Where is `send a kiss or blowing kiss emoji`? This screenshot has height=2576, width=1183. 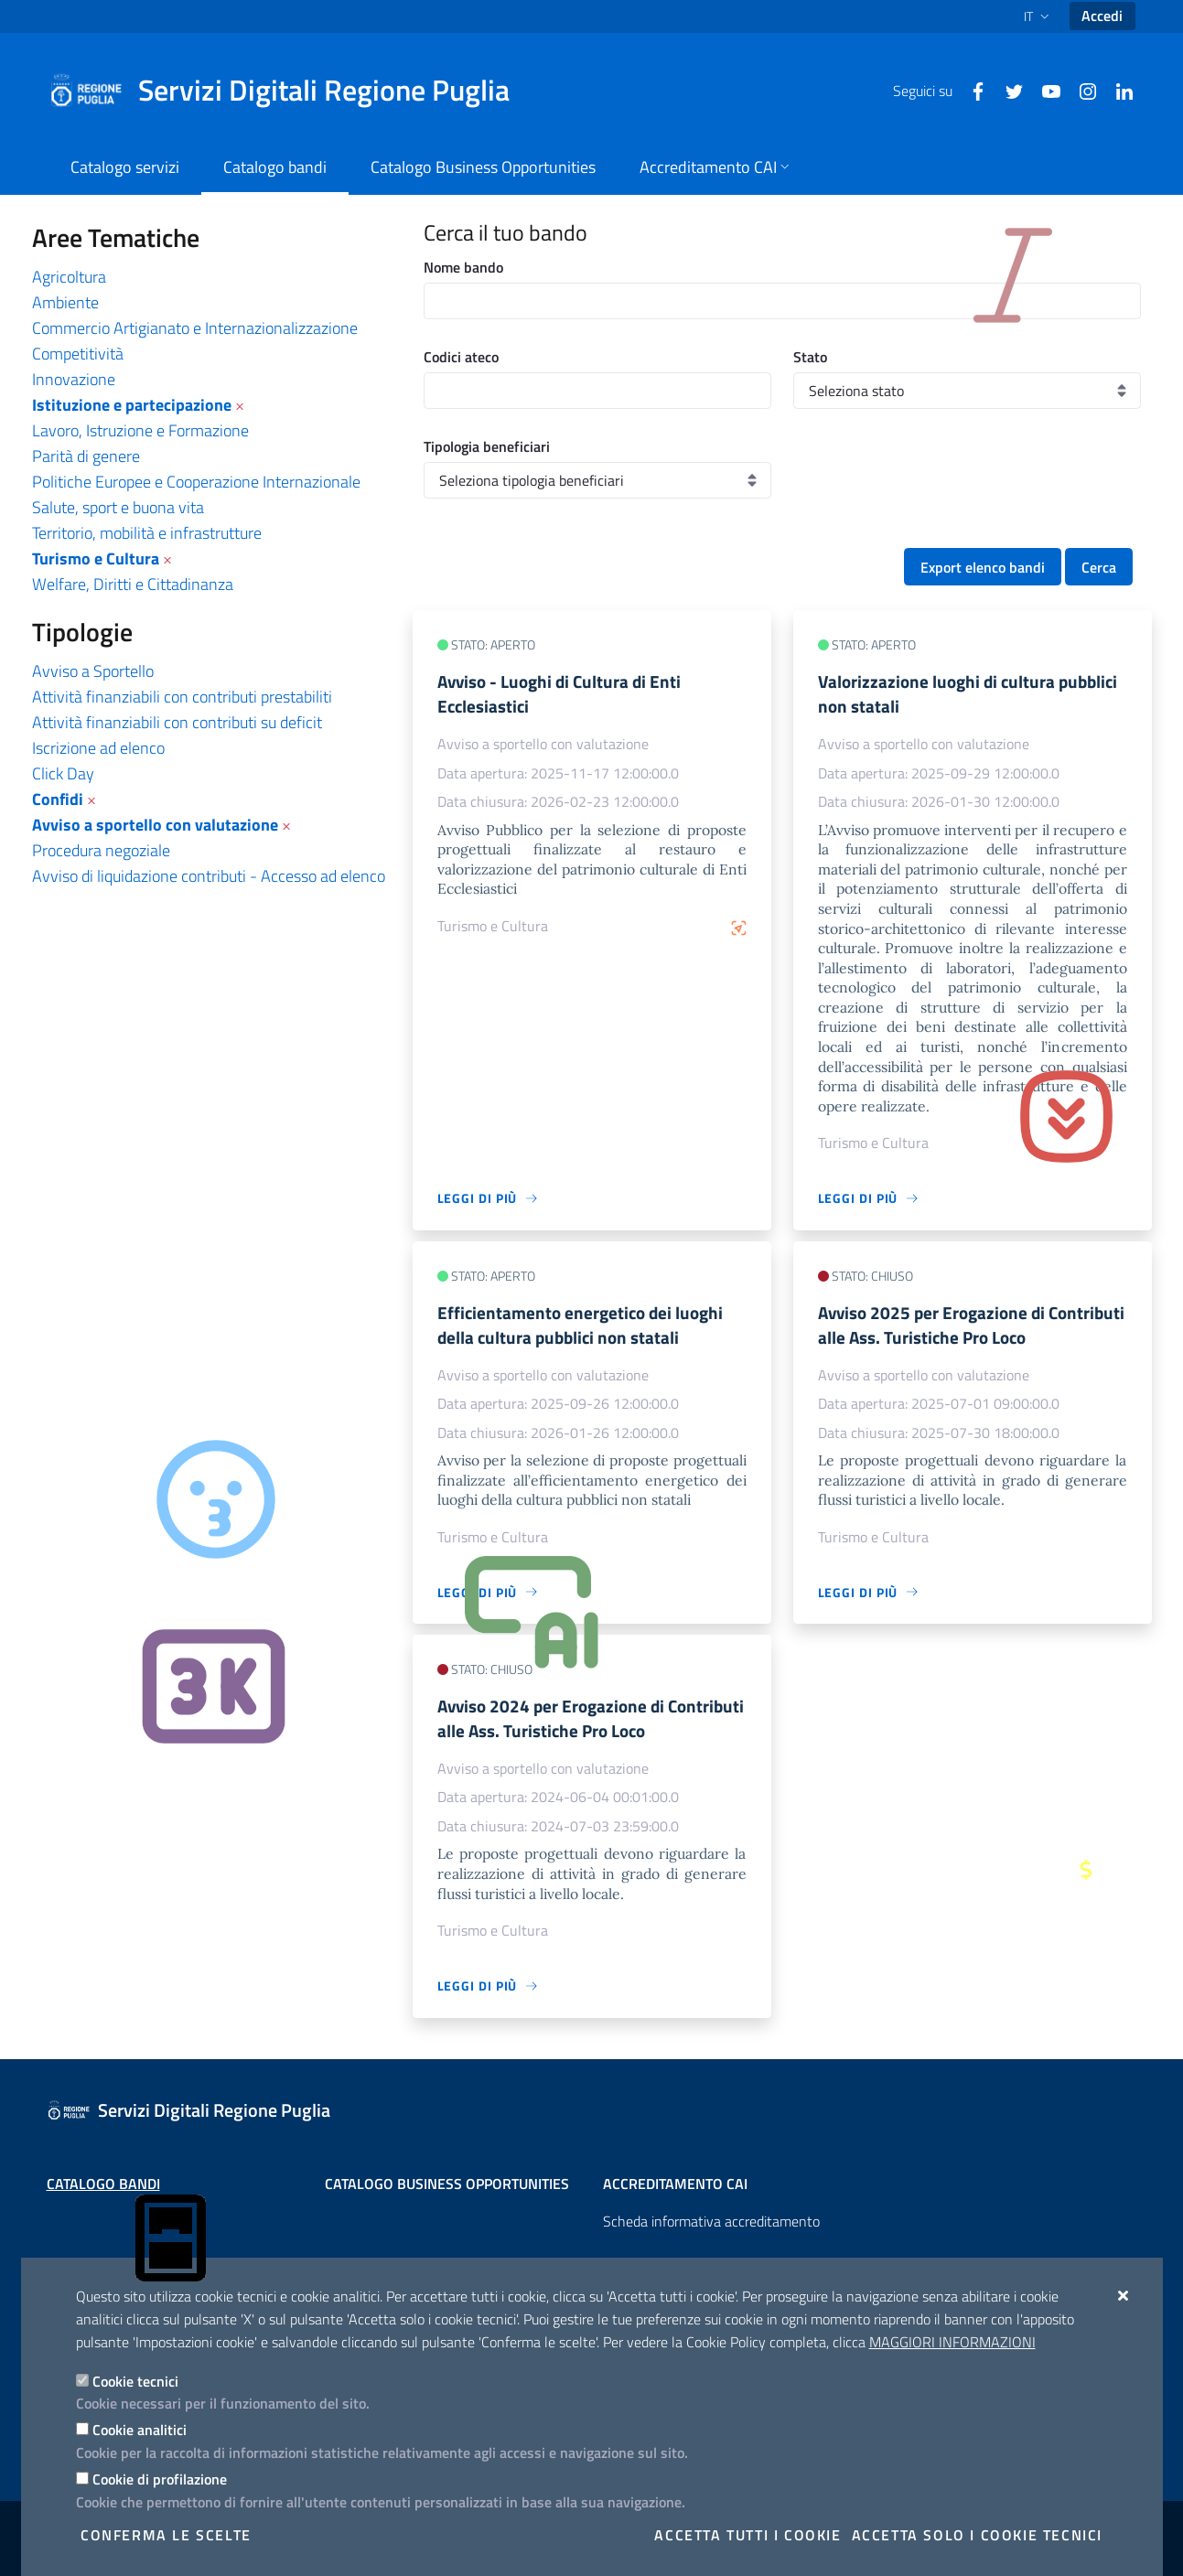 send a kiss or blowing kiss emoji is located at coordinates (216, 1499).